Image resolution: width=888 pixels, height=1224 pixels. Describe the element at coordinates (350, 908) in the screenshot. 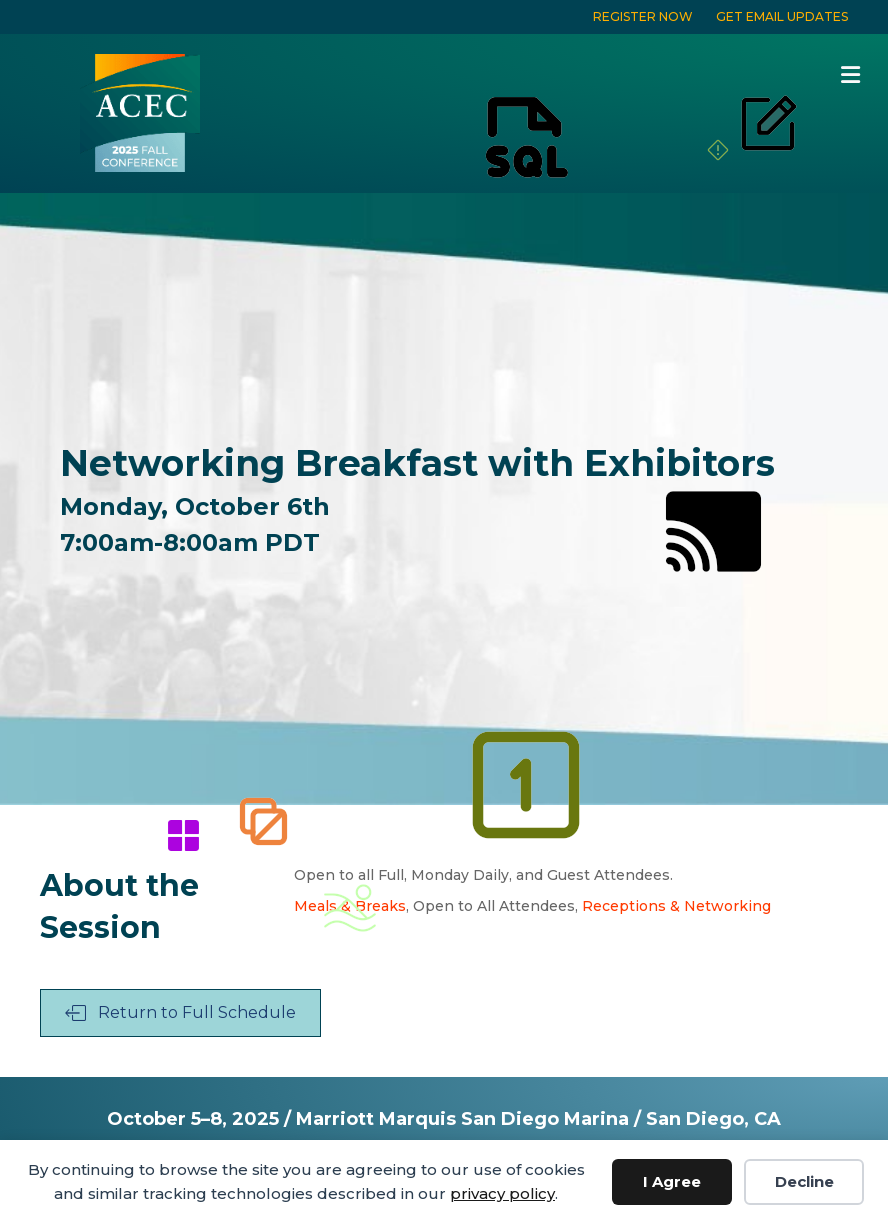

I see `access swimming pool or aquatic facilities` at that location.